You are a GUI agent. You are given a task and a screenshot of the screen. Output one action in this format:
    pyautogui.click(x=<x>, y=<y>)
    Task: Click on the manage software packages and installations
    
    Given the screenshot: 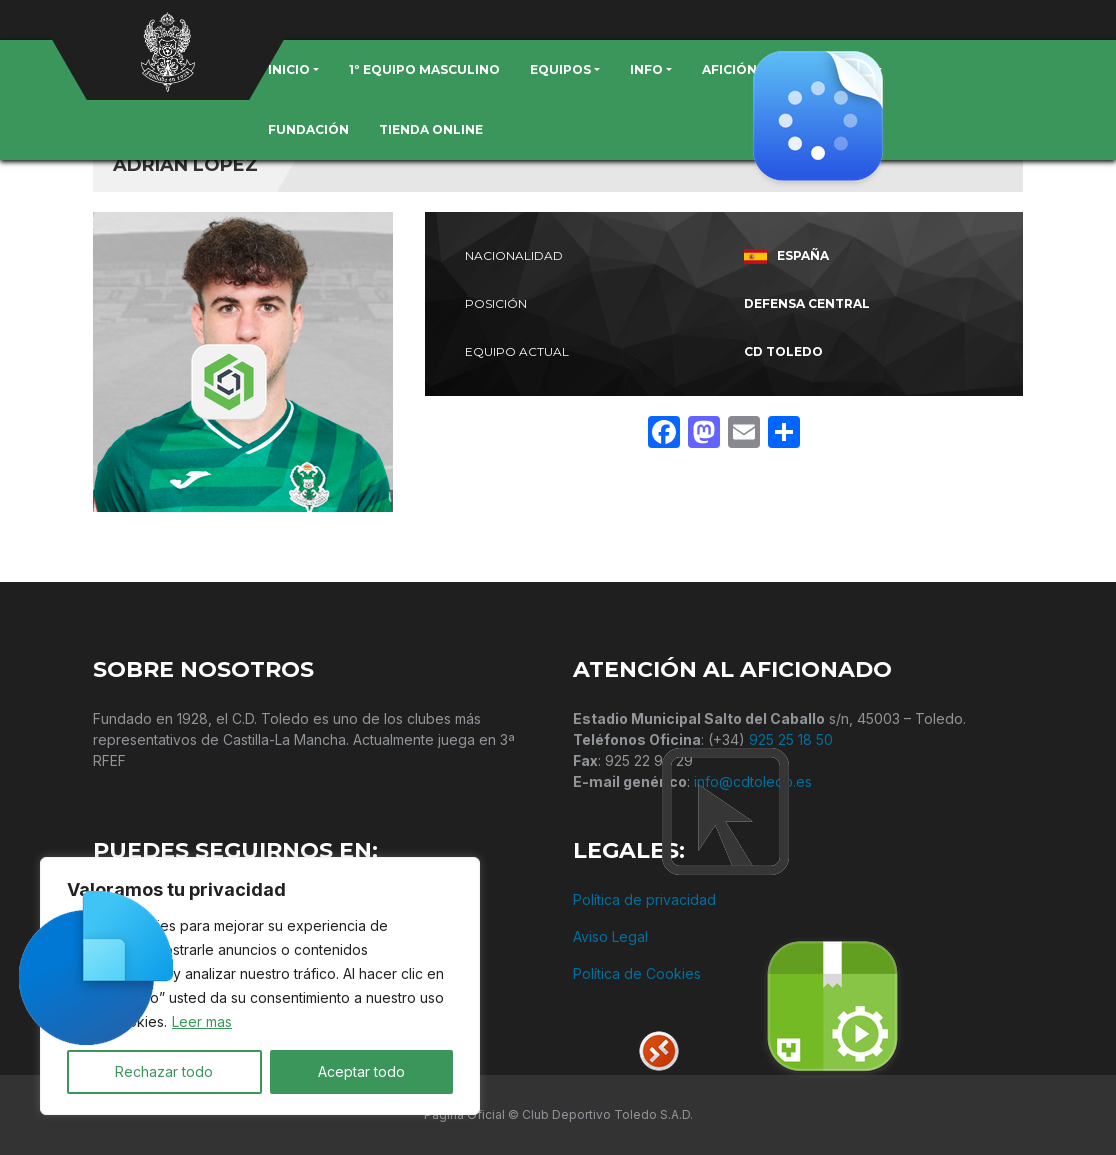 What is the action you would take?
    pyautogui.click(x=832, y=1008)
    